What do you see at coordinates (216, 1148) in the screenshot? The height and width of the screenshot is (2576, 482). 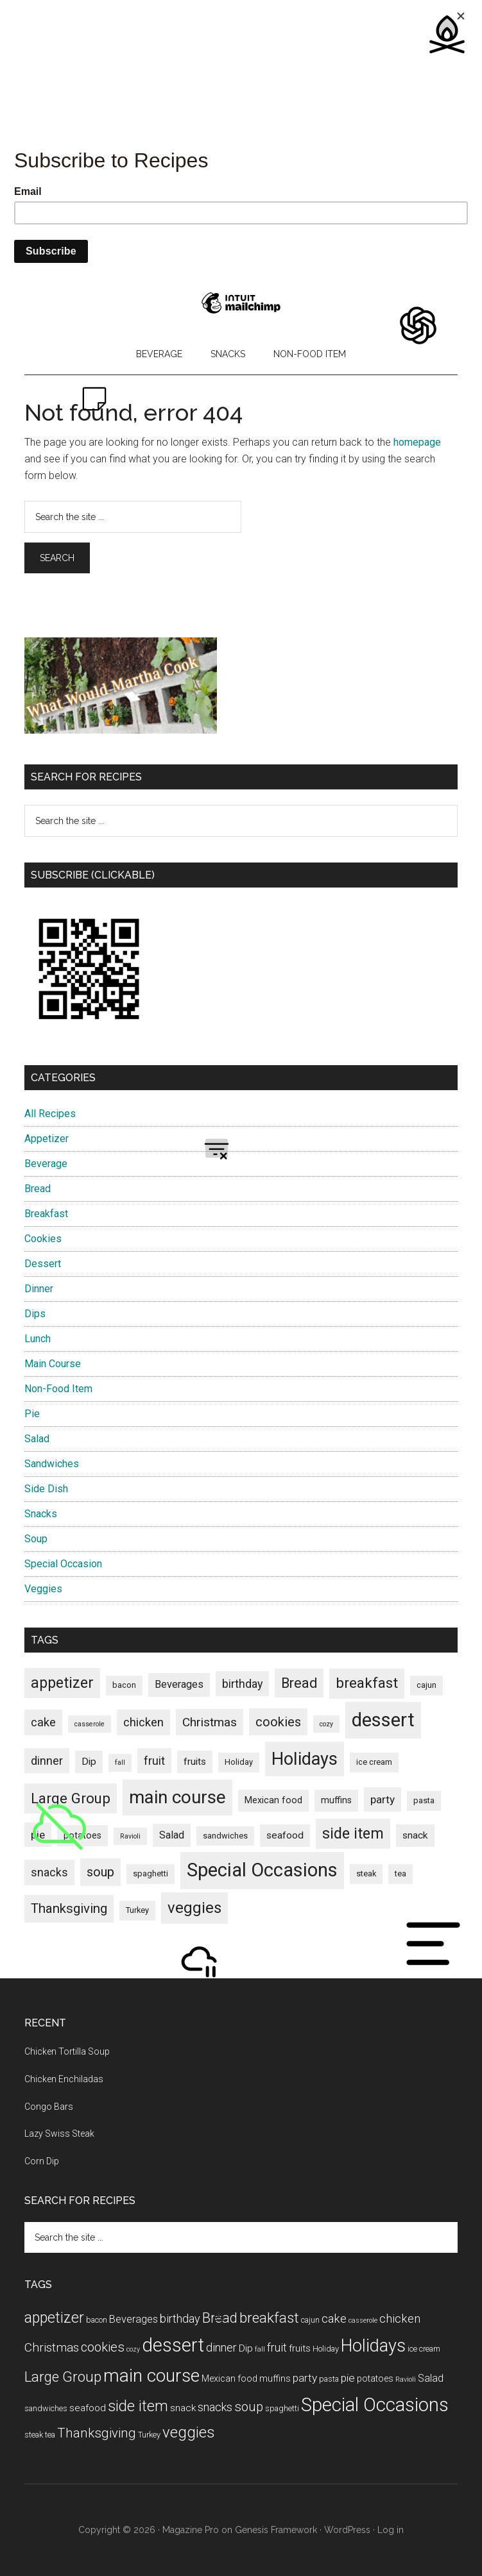 I see `clear all active filters` at bounding box center [216, 1148].